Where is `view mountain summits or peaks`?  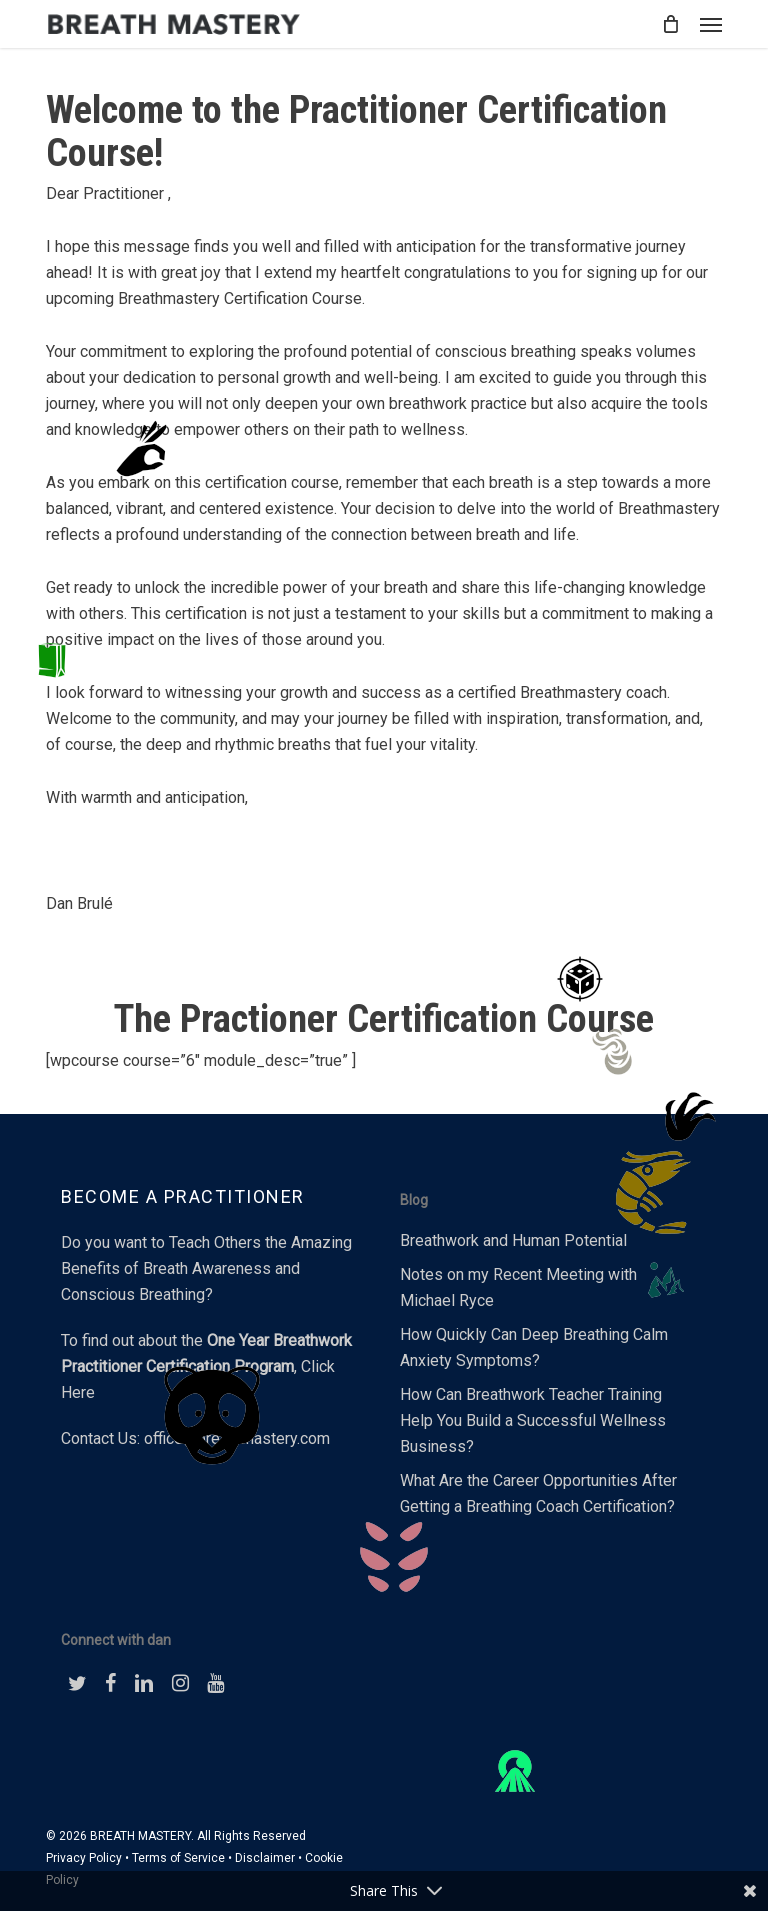
view mountain summits or peaks is located at coordinates (666, 1280).